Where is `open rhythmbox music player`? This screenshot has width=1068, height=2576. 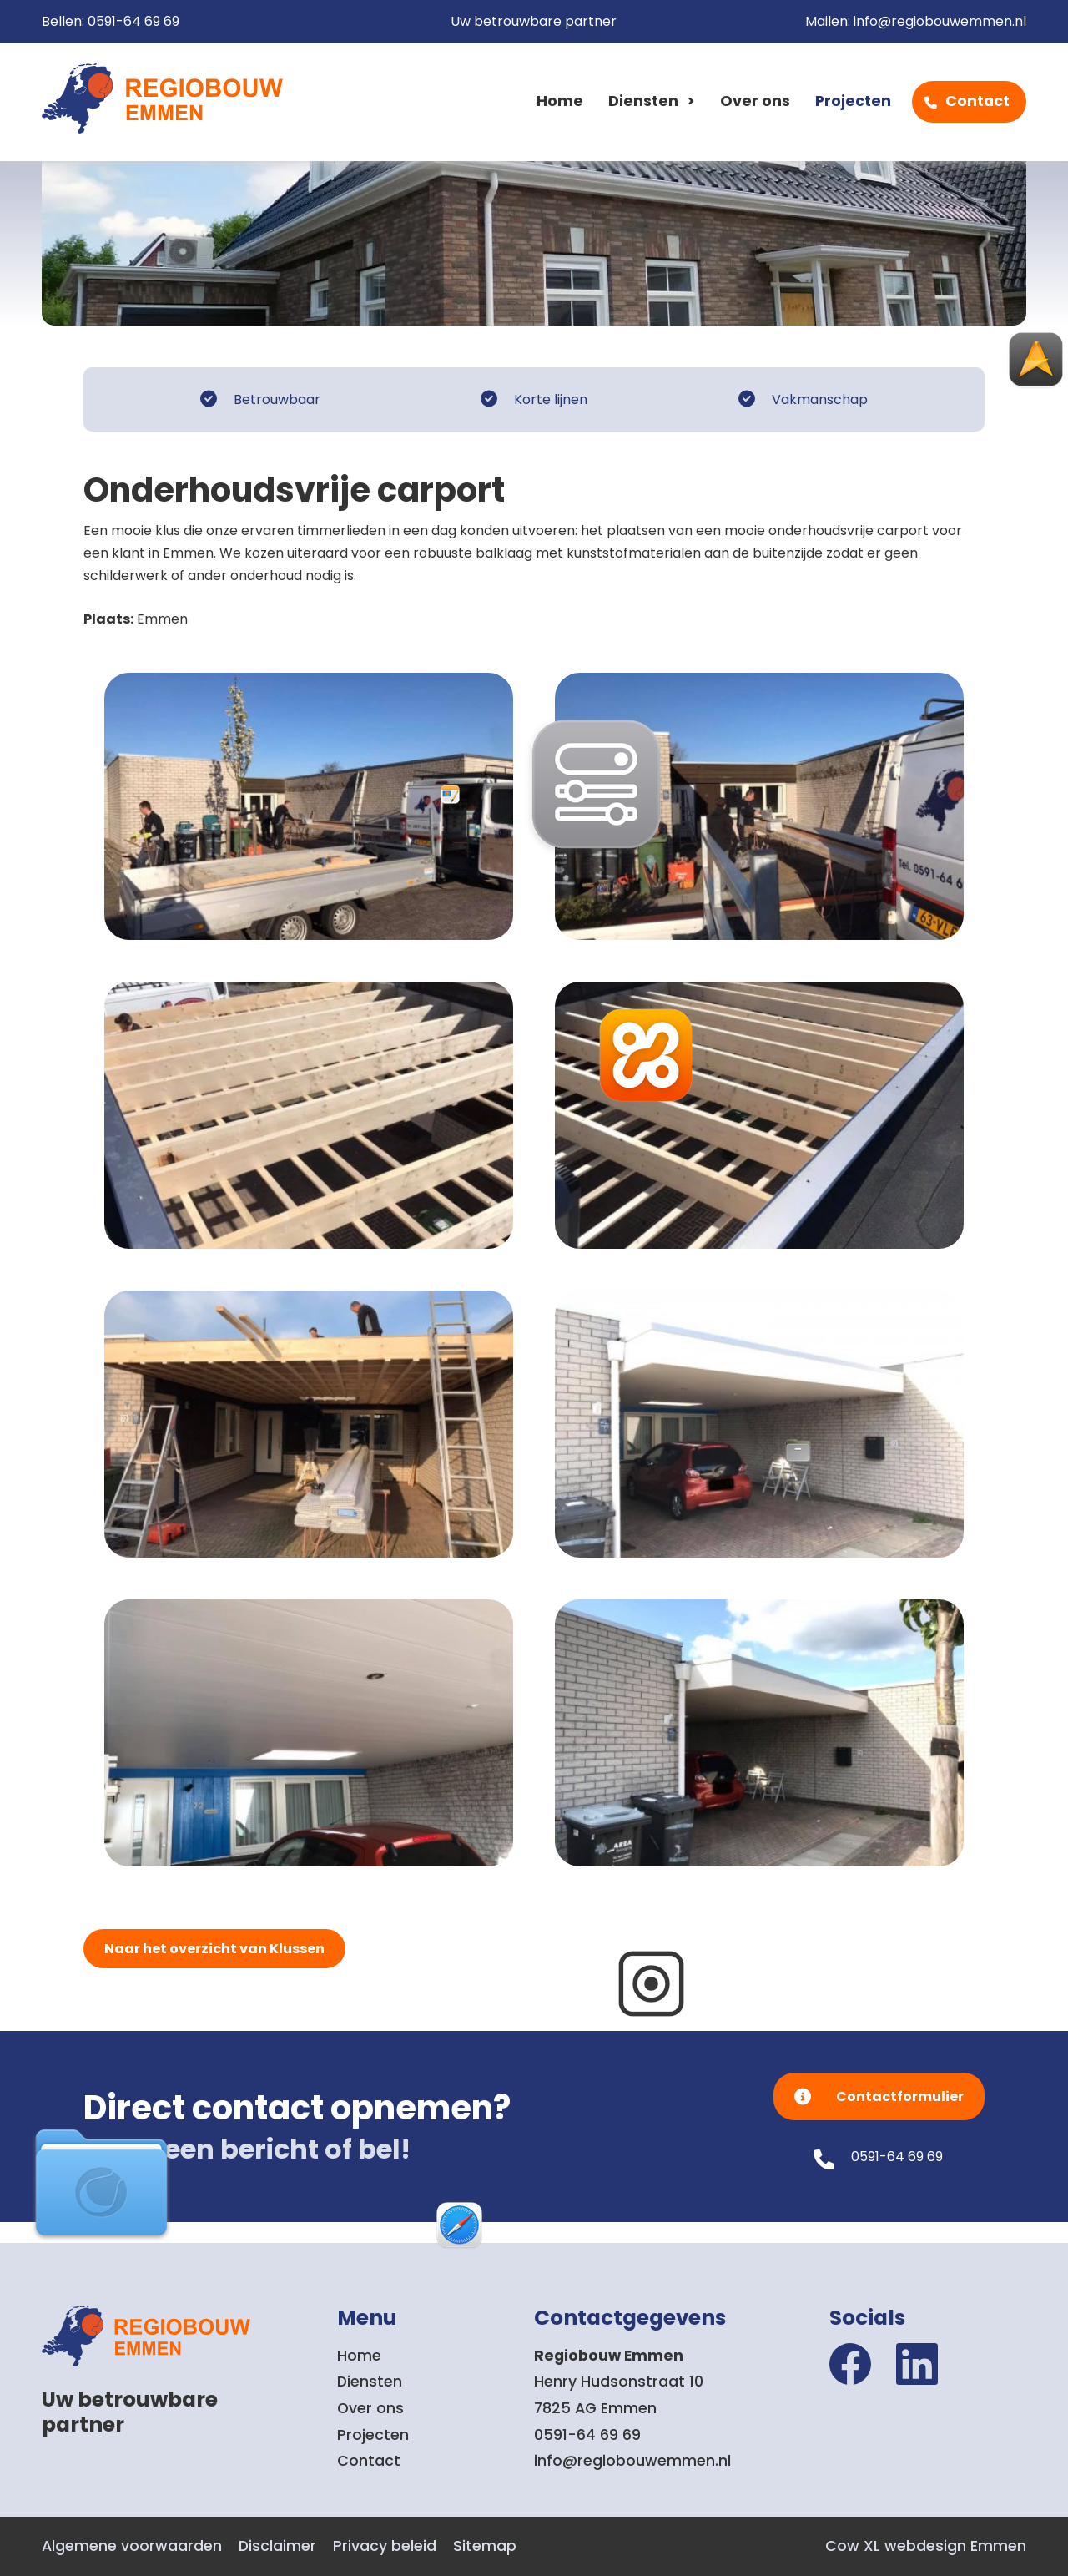 open rhythmbox music player is located at coordinates (651, 1983).